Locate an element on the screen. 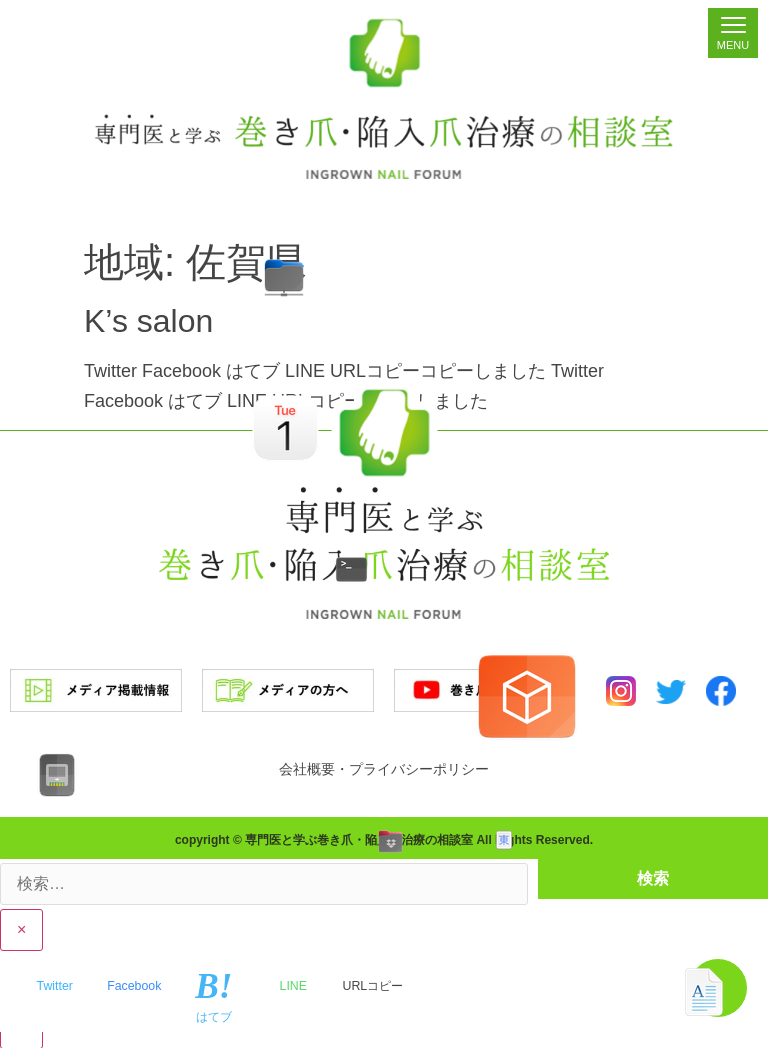 This screenshot has height=1048, width=768. launch gnome mahjongg tile matching game is located at coordinates (504, 840).